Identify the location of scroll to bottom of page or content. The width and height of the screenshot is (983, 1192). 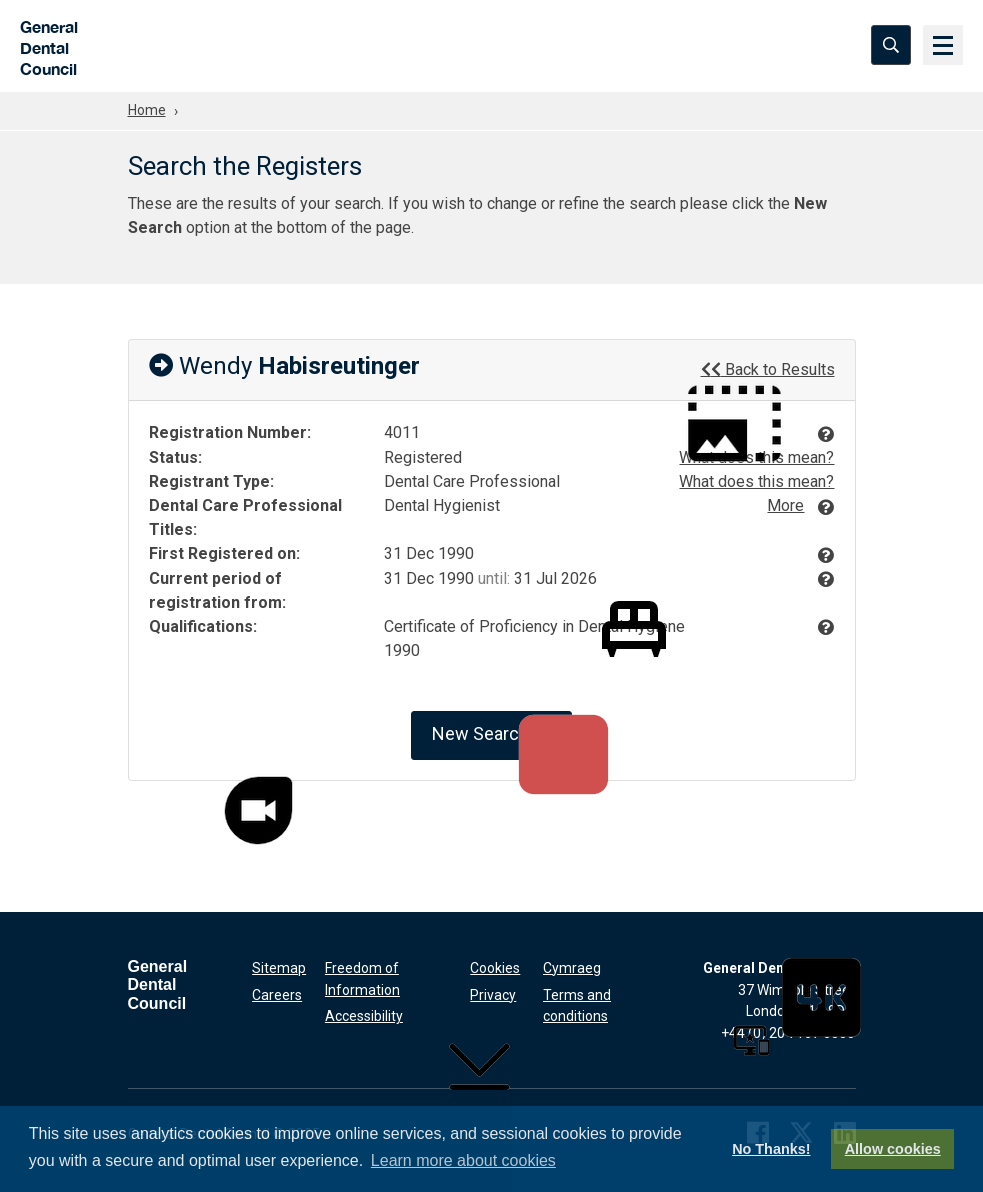
(479, 1065).